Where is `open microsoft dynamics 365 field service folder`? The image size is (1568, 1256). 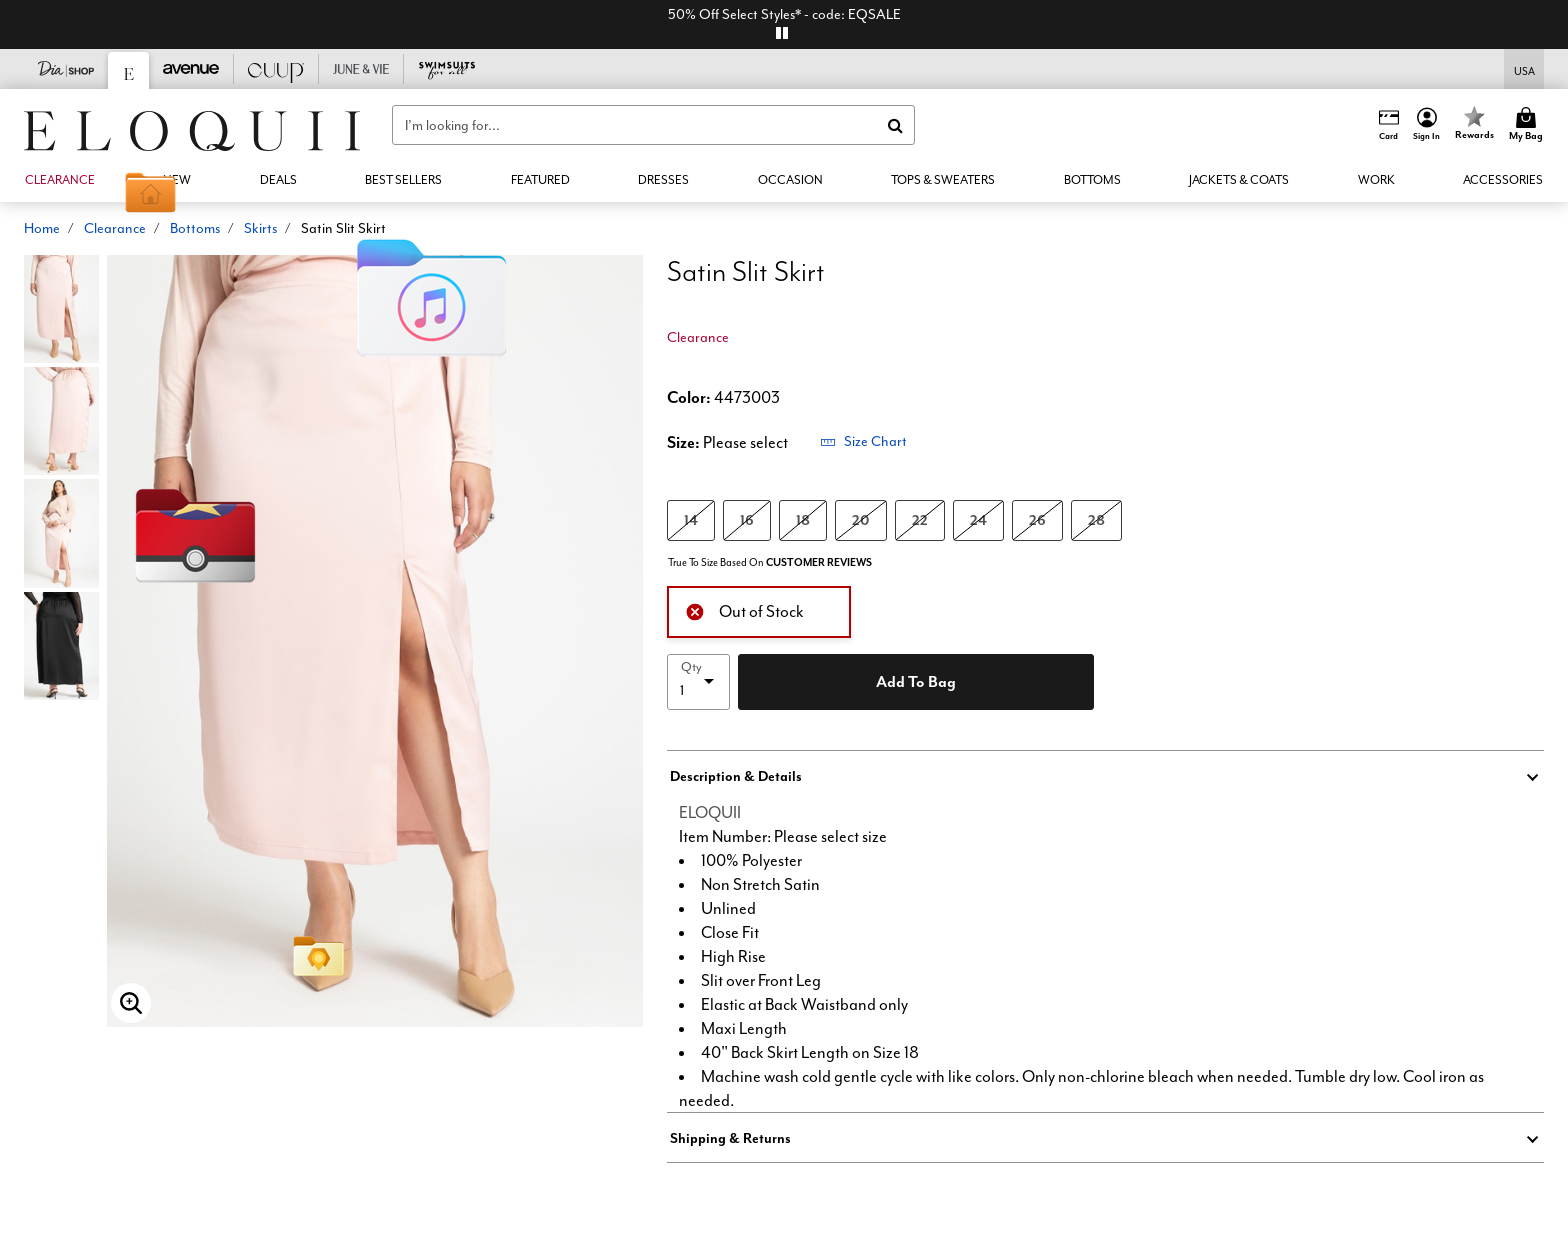 open microsoft dynamics 365 field service folder is located at coordinates (318, 957).